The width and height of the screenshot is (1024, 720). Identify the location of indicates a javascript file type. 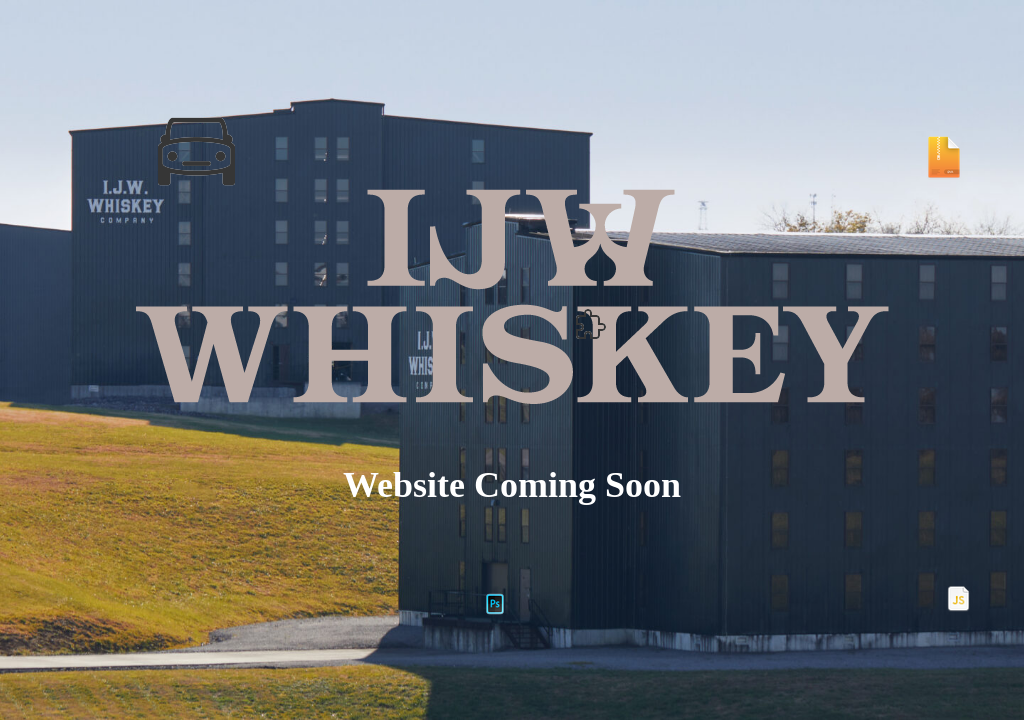
(958, 598).